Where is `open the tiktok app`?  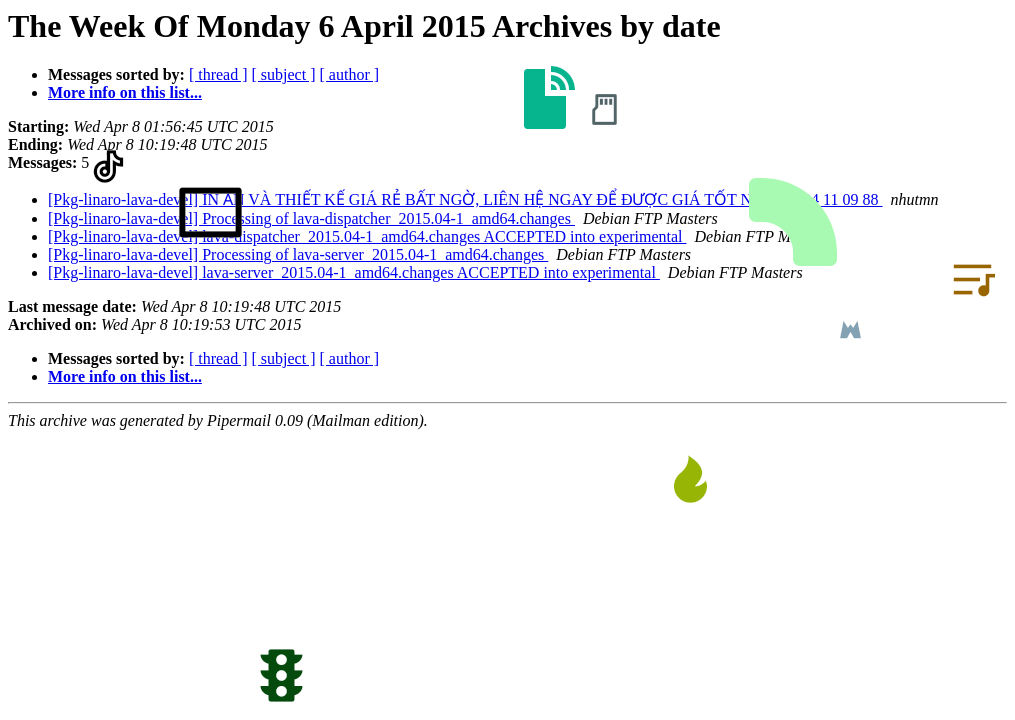 open the tiktok app is located at coordinates (108, 166).